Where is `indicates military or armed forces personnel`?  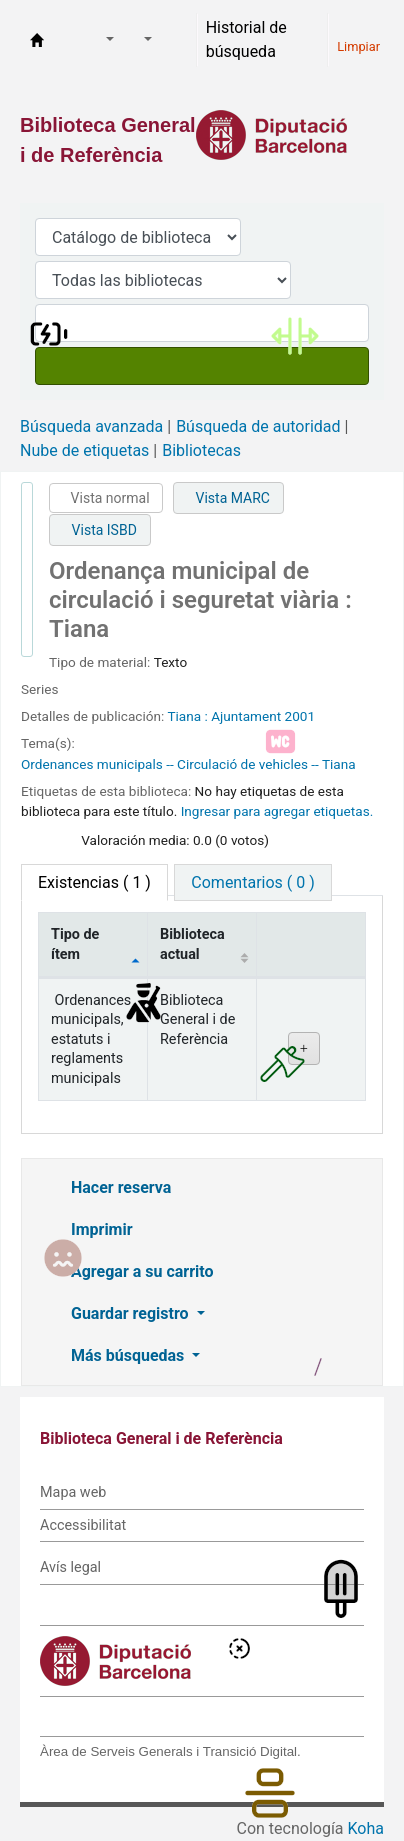
indicates military or armed forces personnel is located at coordinates (143, 1002).